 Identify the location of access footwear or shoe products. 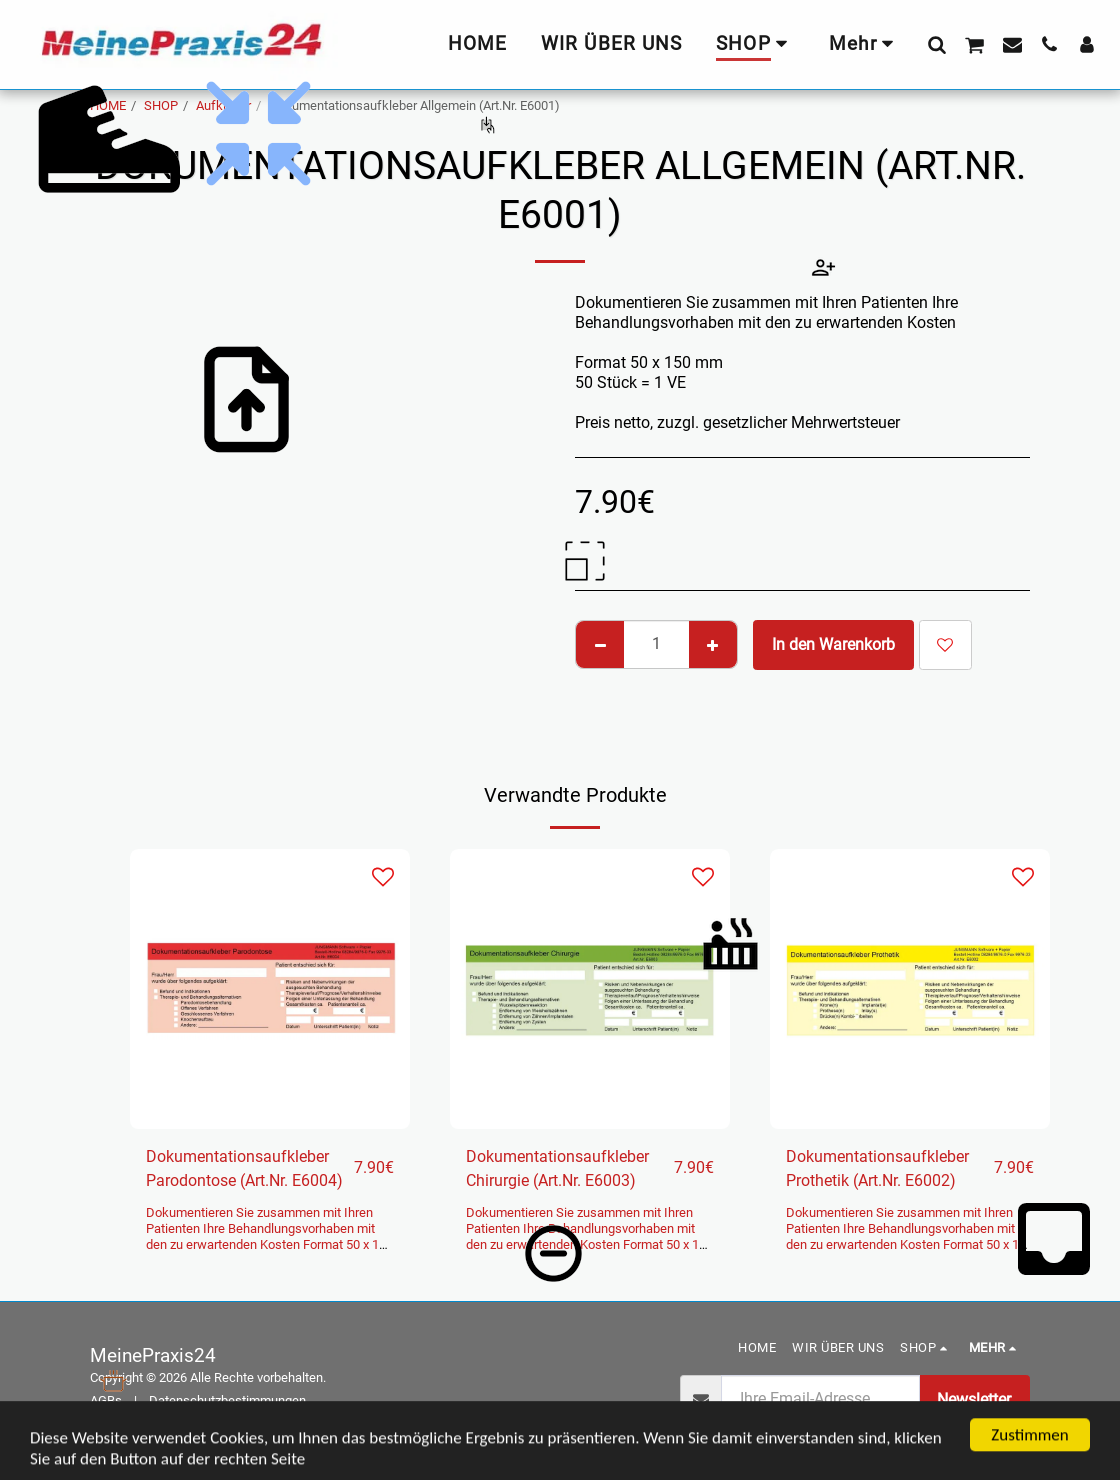
(102, 144).